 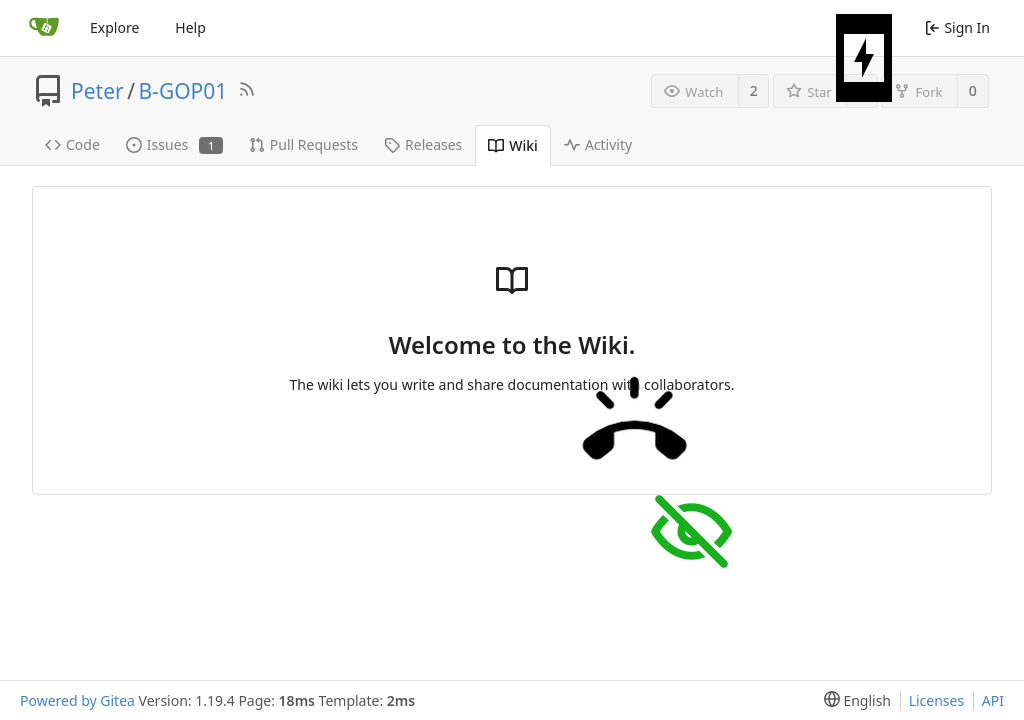 What do you see at coordinates (691, 531) in the screenshot?
I see `hide password or sensitive content` at bounding box center [691, 531].